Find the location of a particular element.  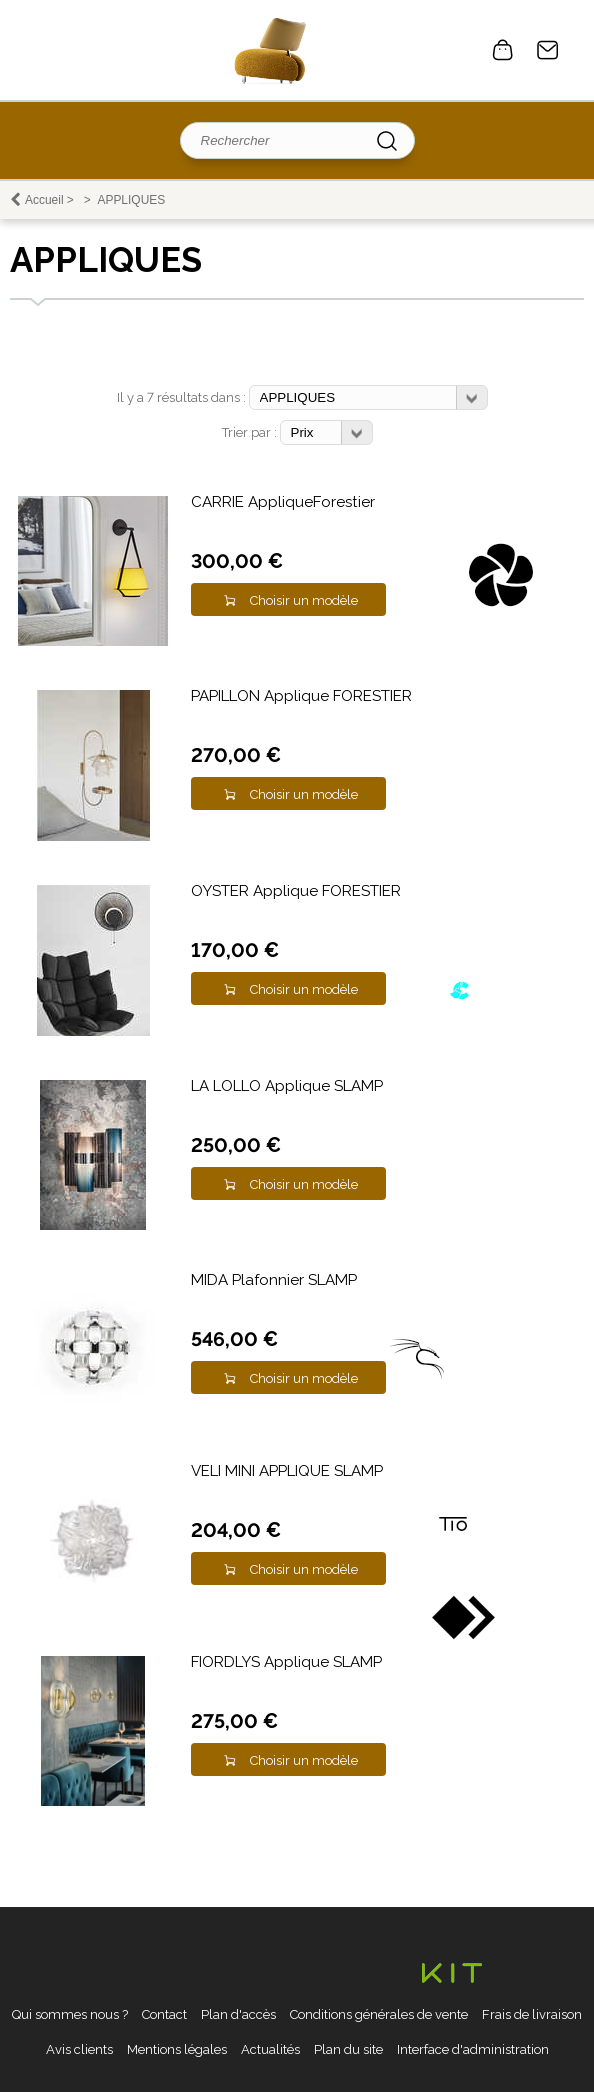

open AnyDesk remote desktop application is located at coordinates (463, 1617).